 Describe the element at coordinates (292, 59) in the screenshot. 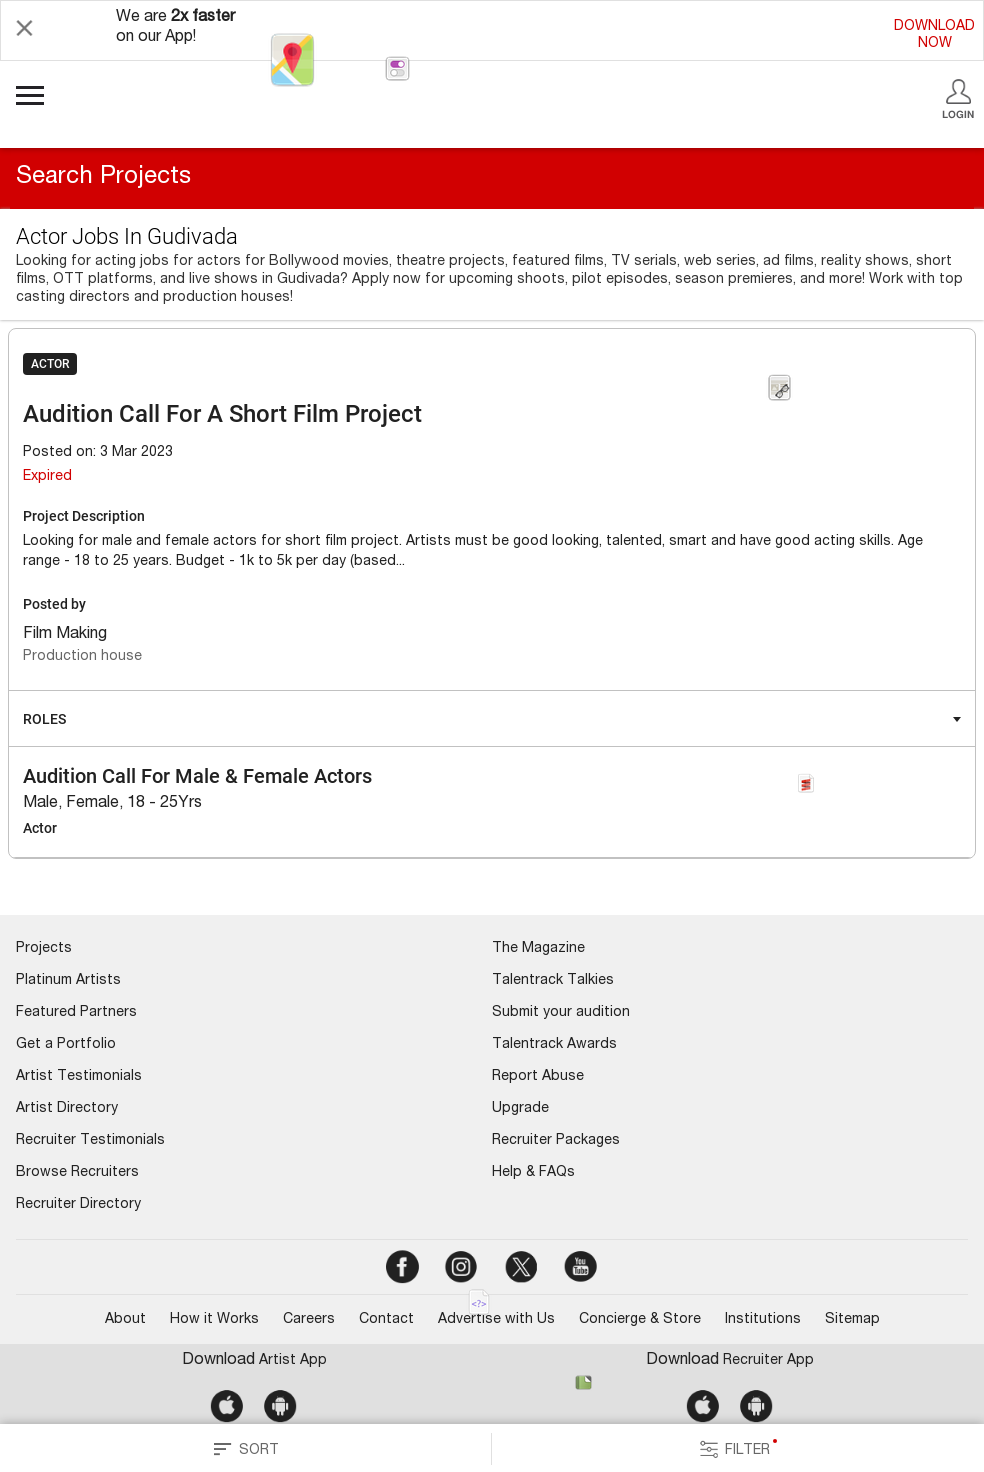

I see `a google earth kml file containing location data` at that location.